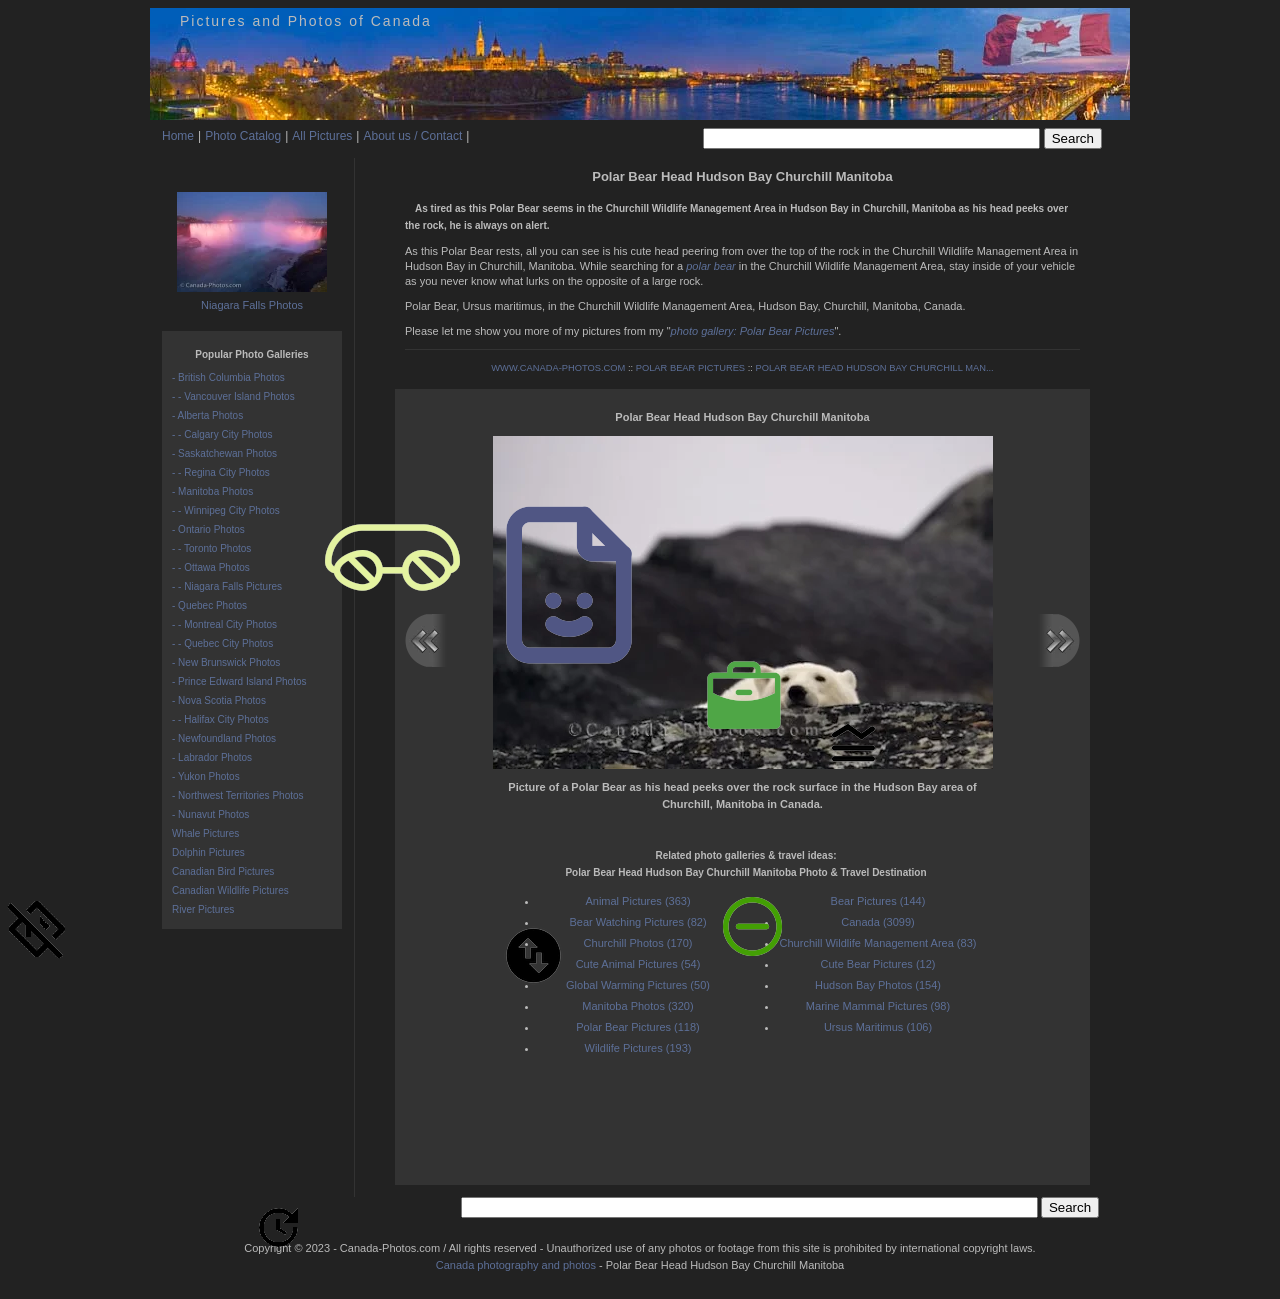 This screenshot has width=1280, height=1299. I want to click on access work or business-related content, so click(744, 698).